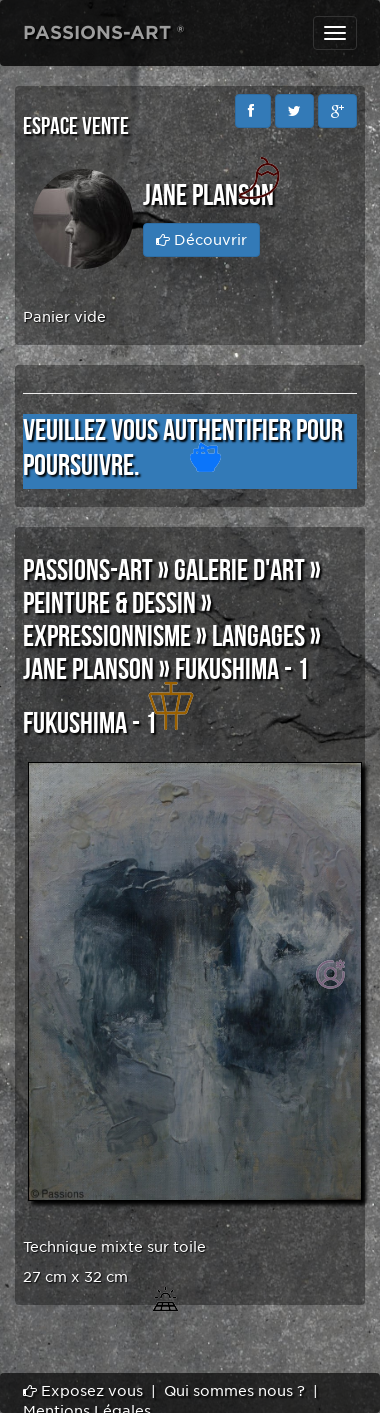  Describe the element at coordinates (261, 179) in the screenshot. I see `indicates spicy food or heat level` at that location.